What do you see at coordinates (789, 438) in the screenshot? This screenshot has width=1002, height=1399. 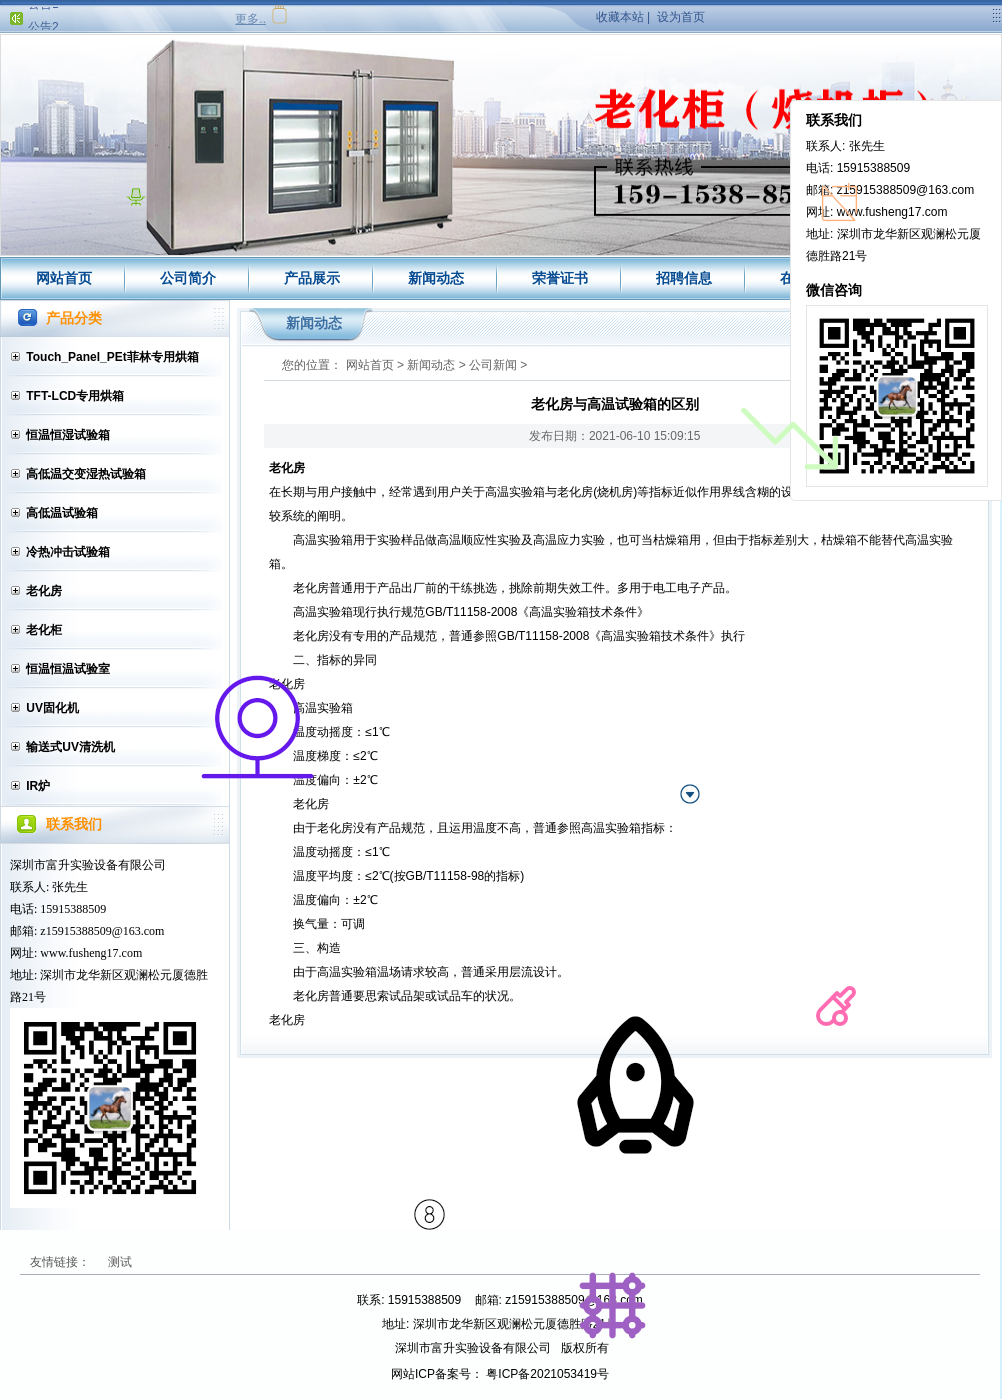 I see `indicates a downward trend or decline in metrics` at bounding box center [789, 438].